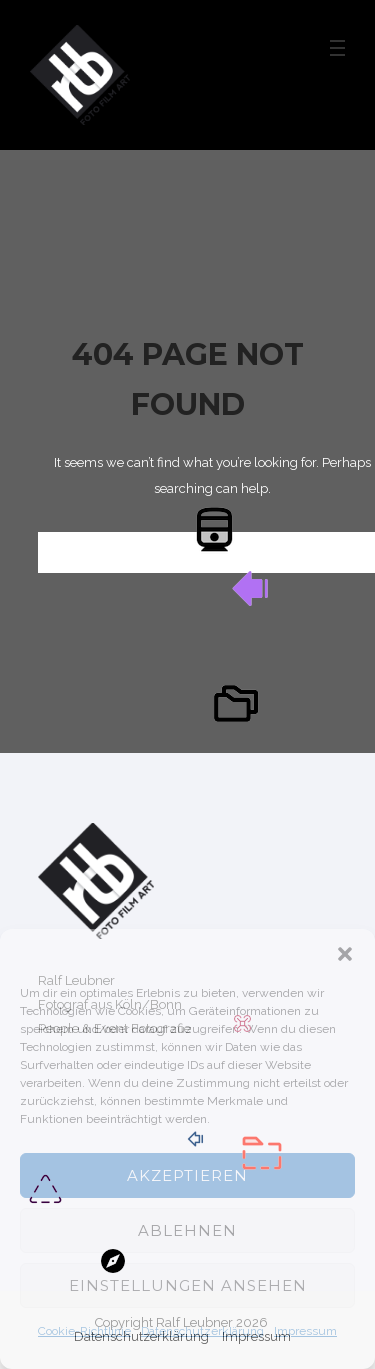 This screenshot has width=375, height=1369. Describe the element at coordinates (196, 1139) in the screenshot. I see `go back to the previous screen` at that location.